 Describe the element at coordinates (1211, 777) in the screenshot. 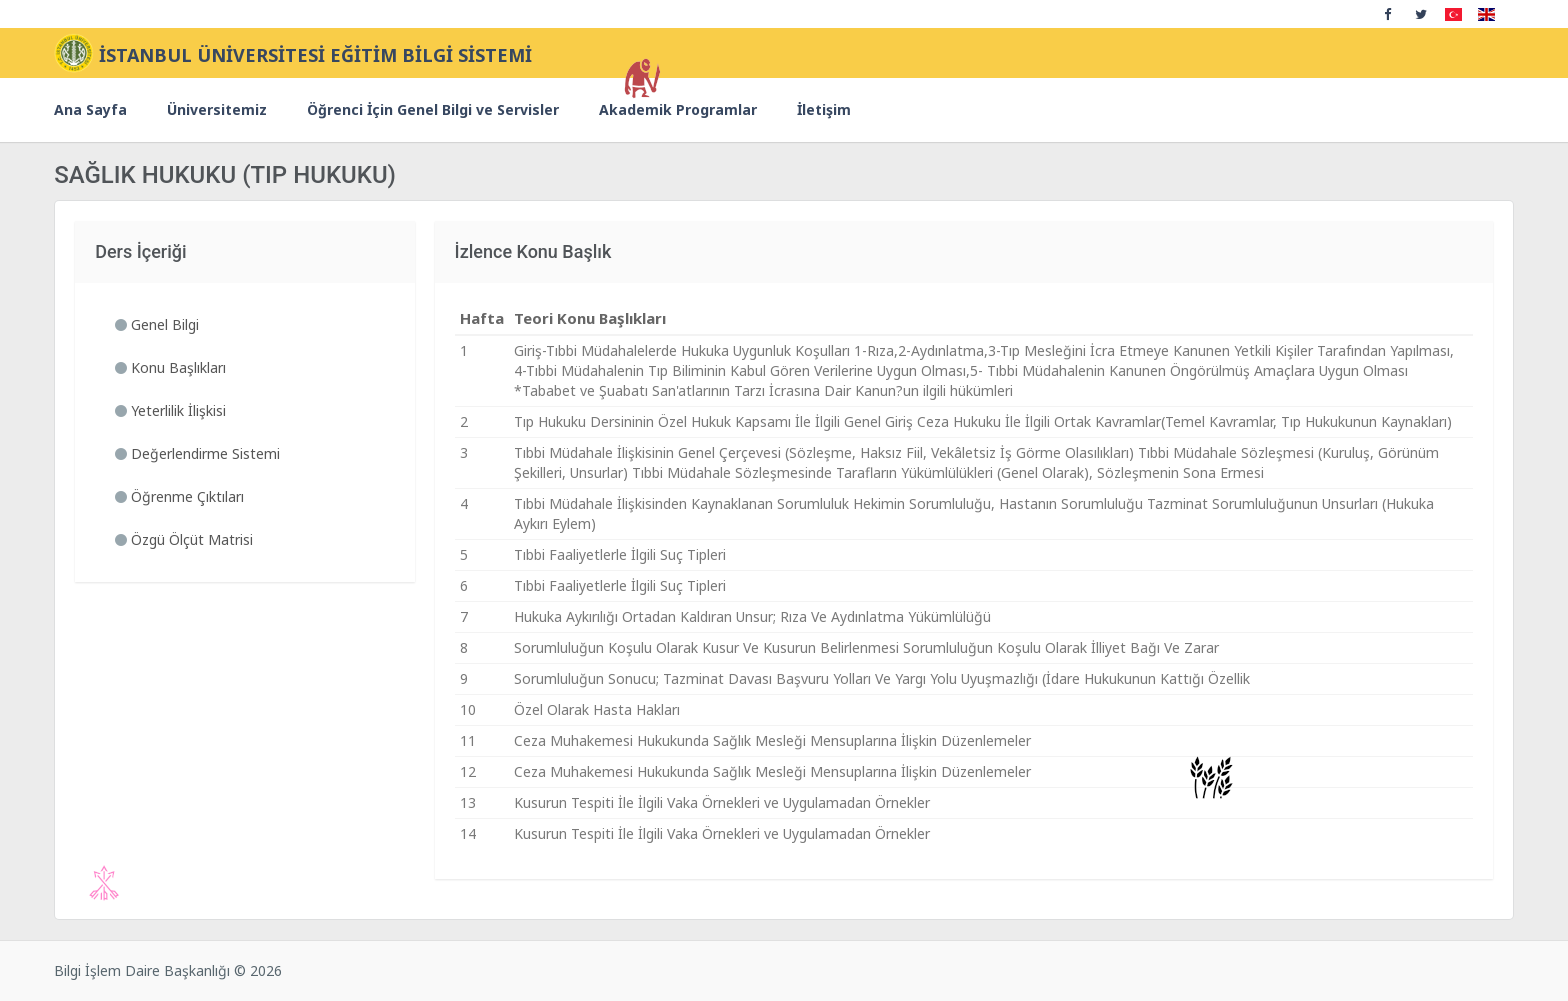

I see `indicates grain or wheat resource in a farming game` at that location.